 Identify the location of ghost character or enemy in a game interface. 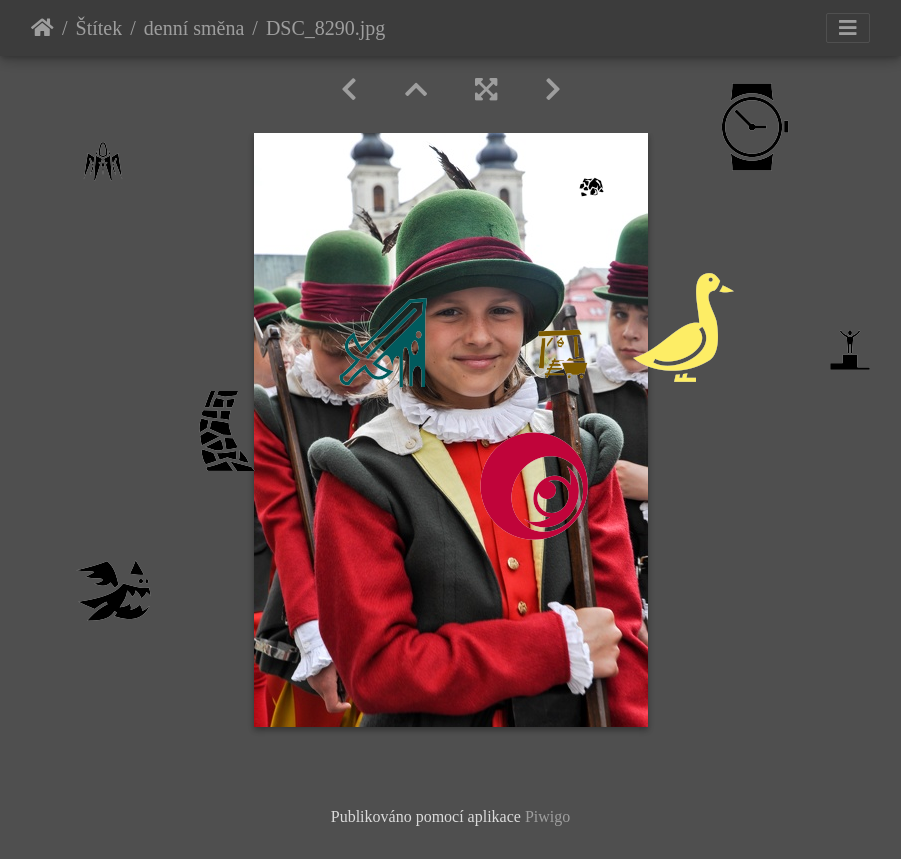
(113, 590).